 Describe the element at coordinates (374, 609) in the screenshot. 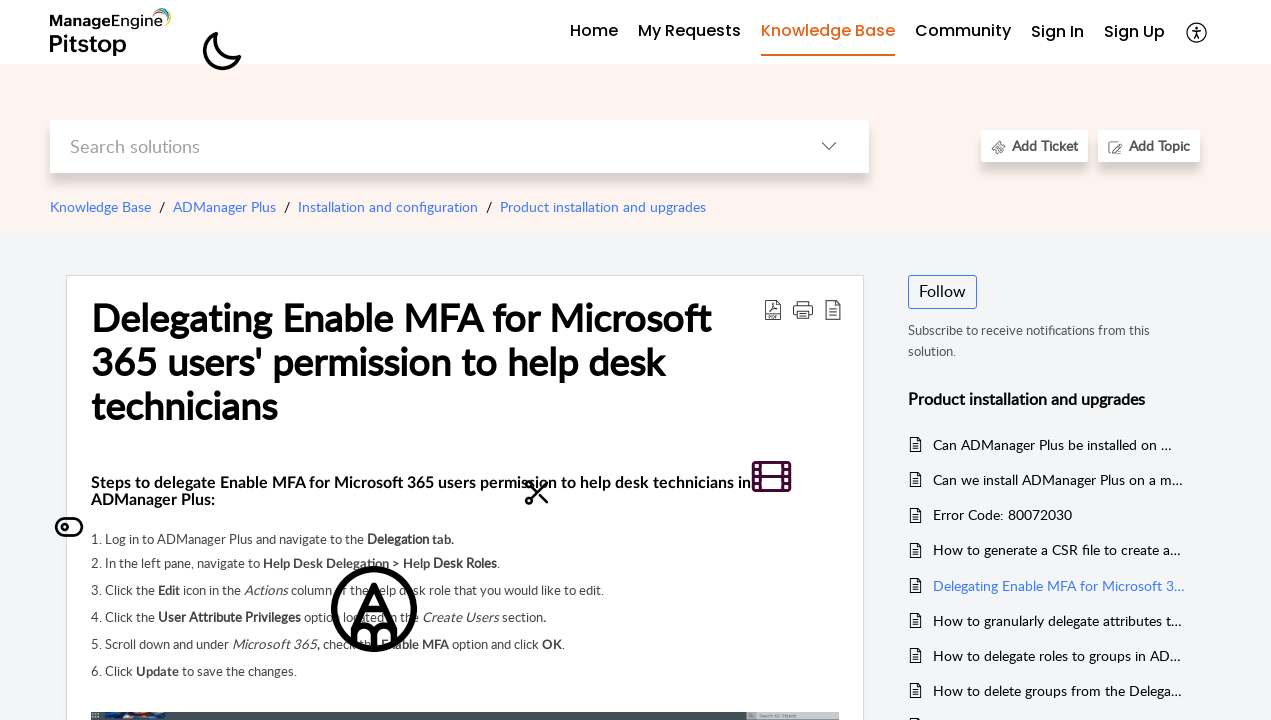

I see `edit profile or account settings` at that location.